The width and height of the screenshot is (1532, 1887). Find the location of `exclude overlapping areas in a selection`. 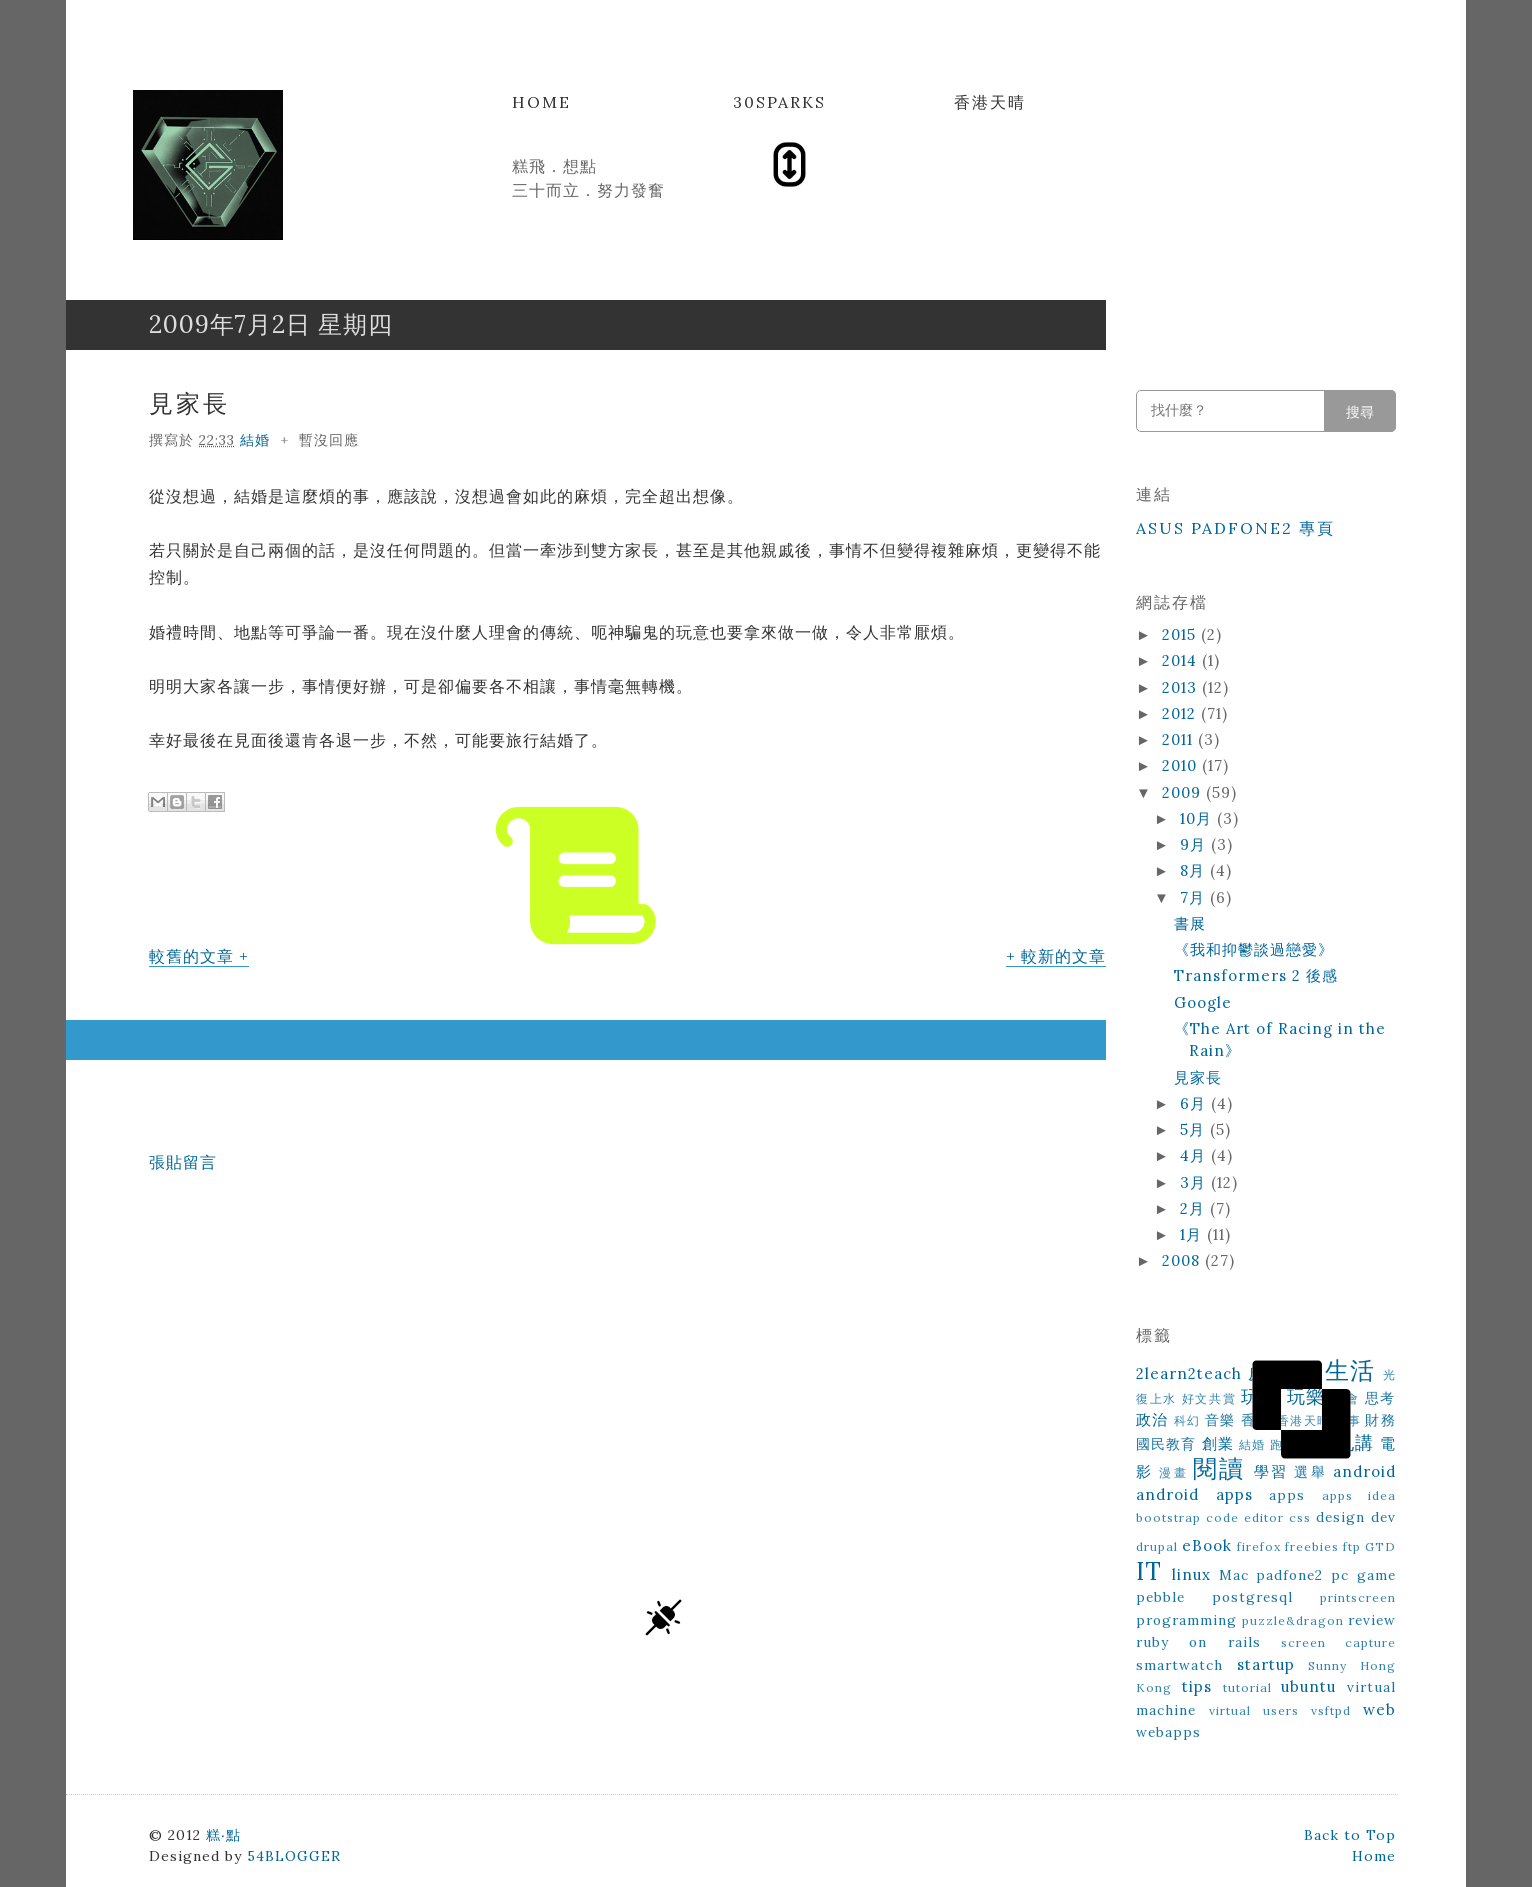

exclude overlapping areas in a selection is located at coordinates (1301, 1409).